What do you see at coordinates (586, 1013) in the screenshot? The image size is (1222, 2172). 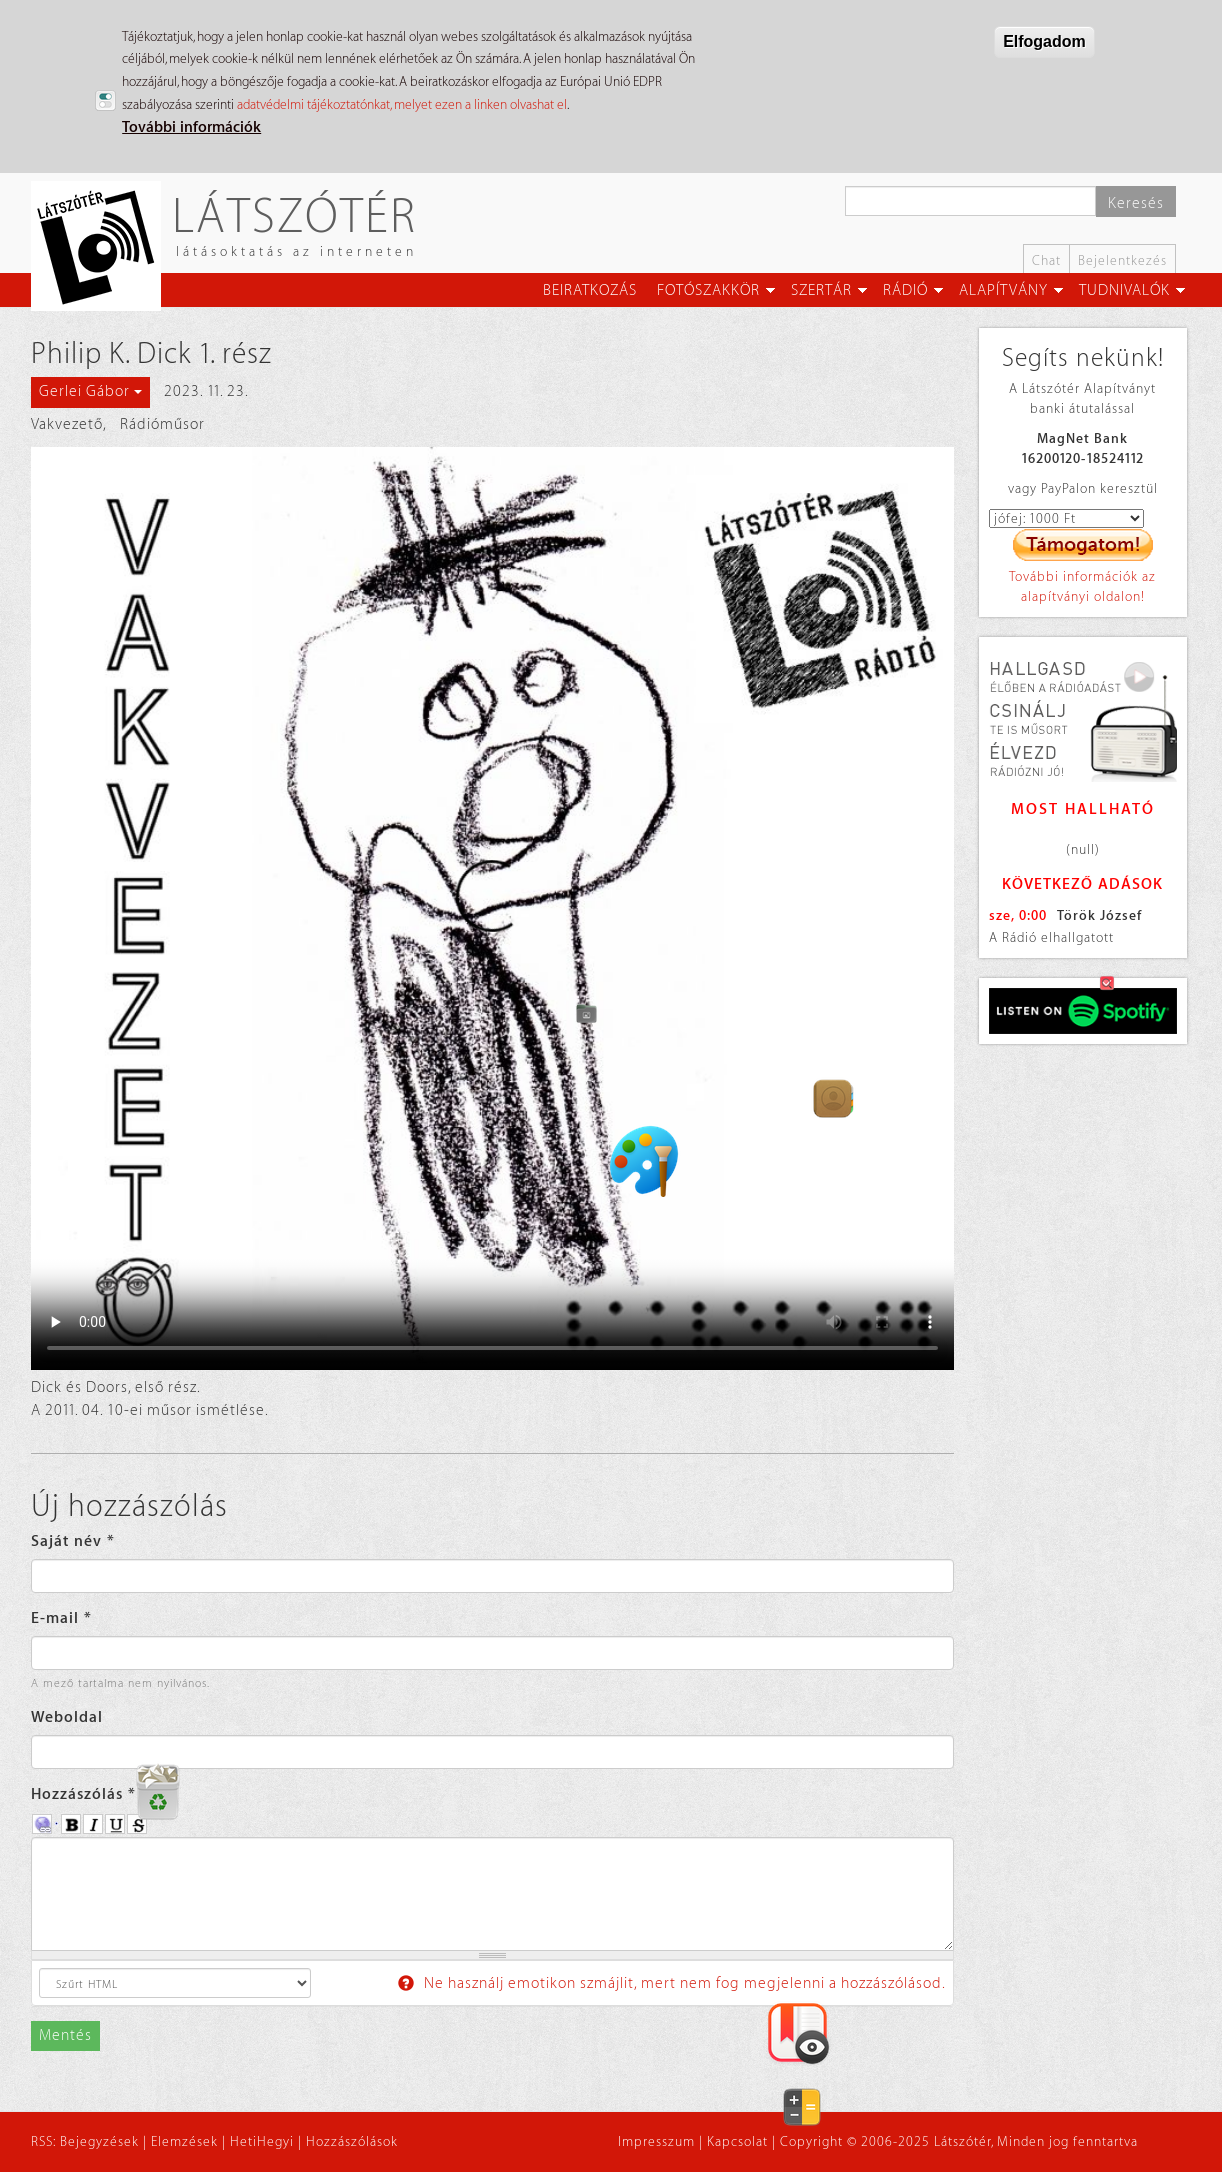 I see `open your pictures folder` at bounding box center [586, 1013].